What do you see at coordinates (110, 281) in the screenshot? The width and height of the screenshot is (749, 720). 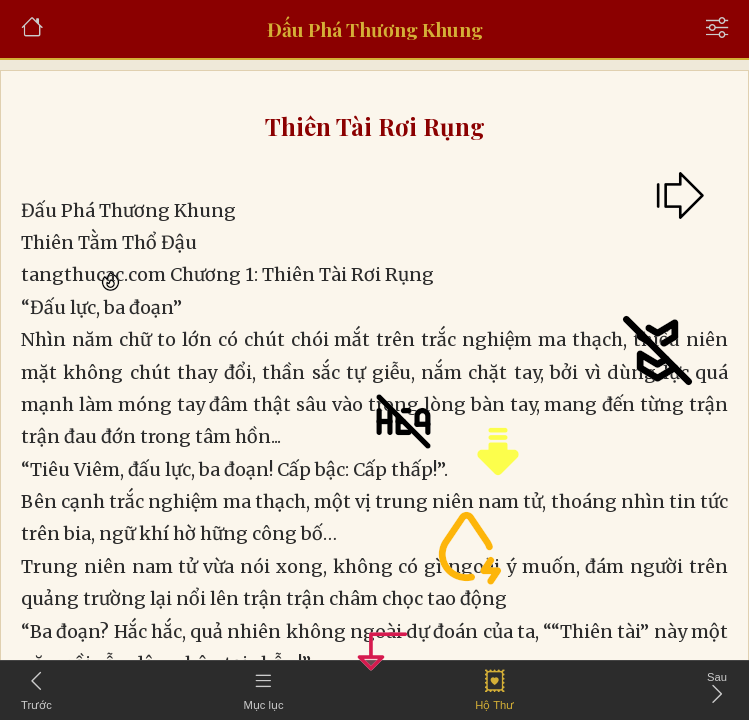 I see `indicates trending or popular content` at bounding box center [110, 281].